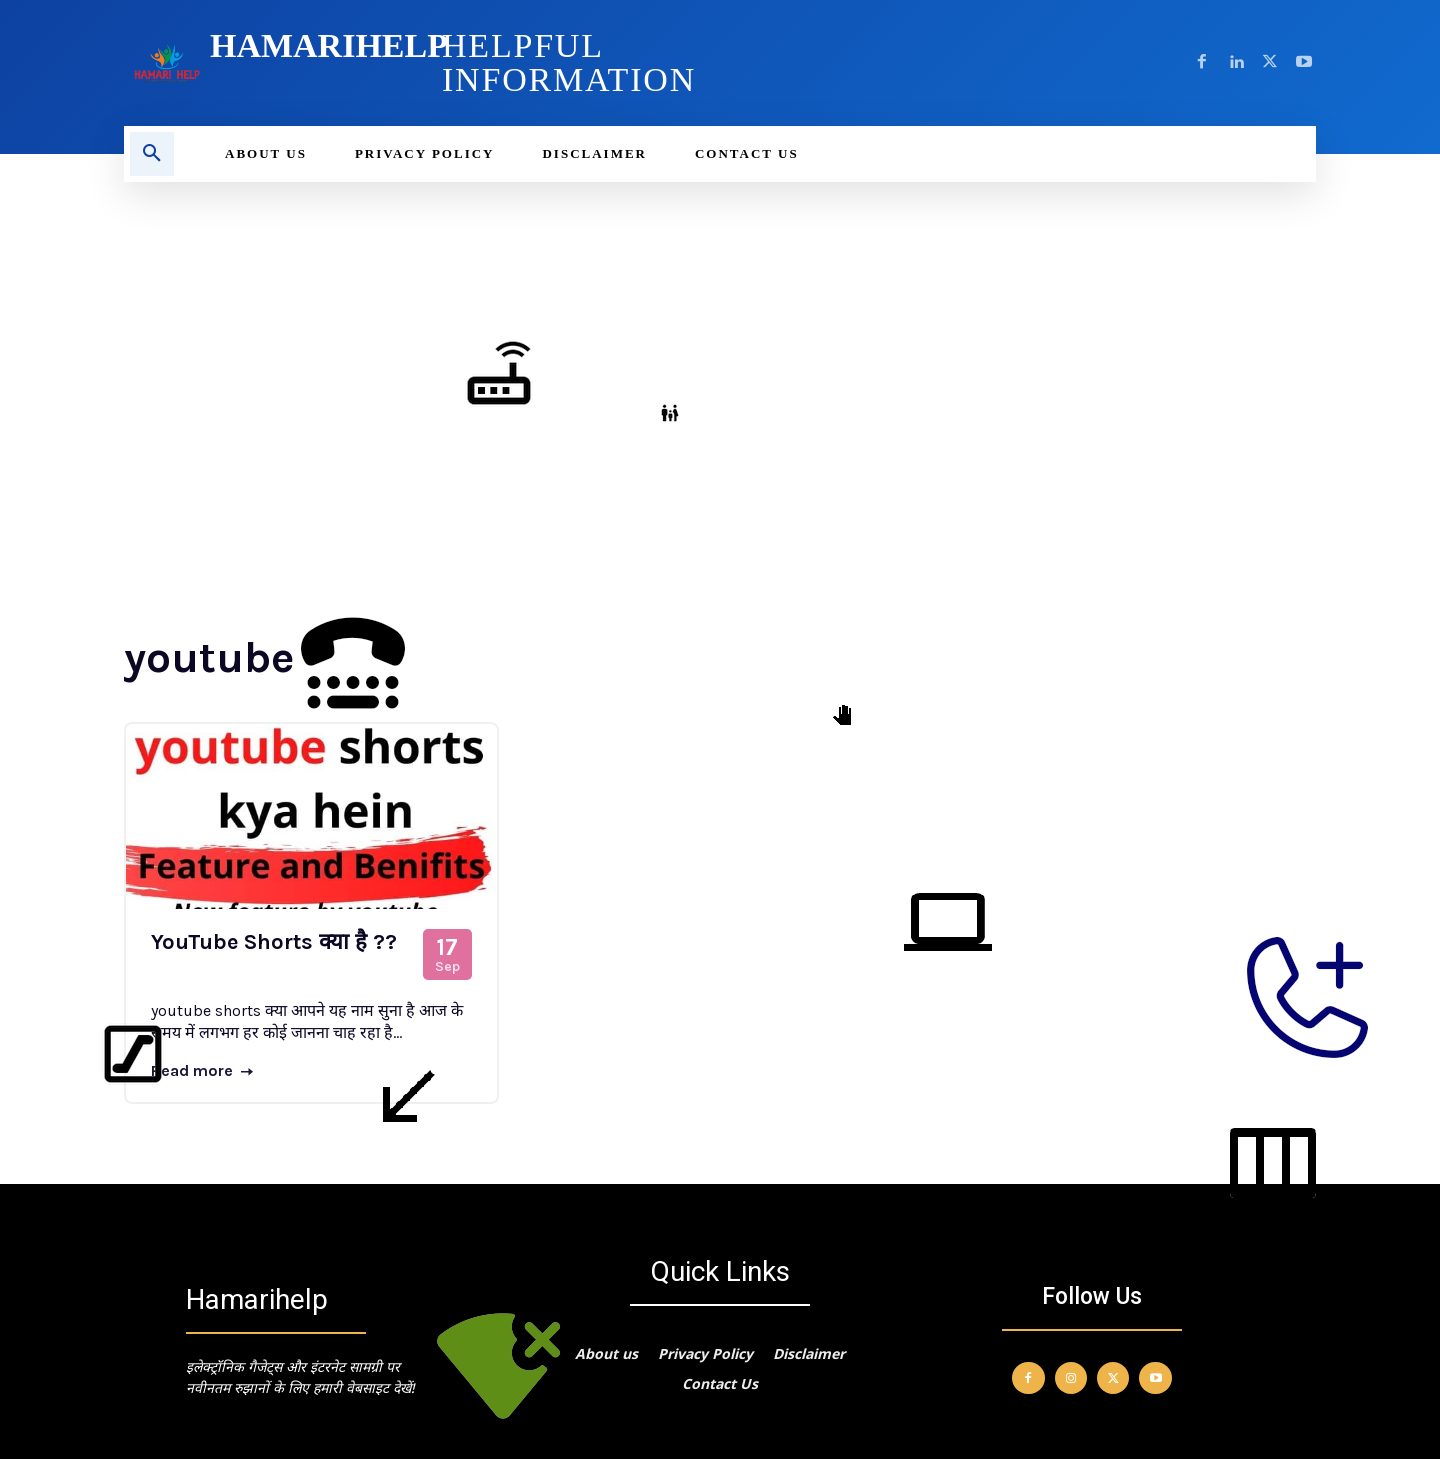  What do you see at coordinates (948, 922) in the screenshot?
I see `access desktop or computer settings` at bounding box center [948, 922].